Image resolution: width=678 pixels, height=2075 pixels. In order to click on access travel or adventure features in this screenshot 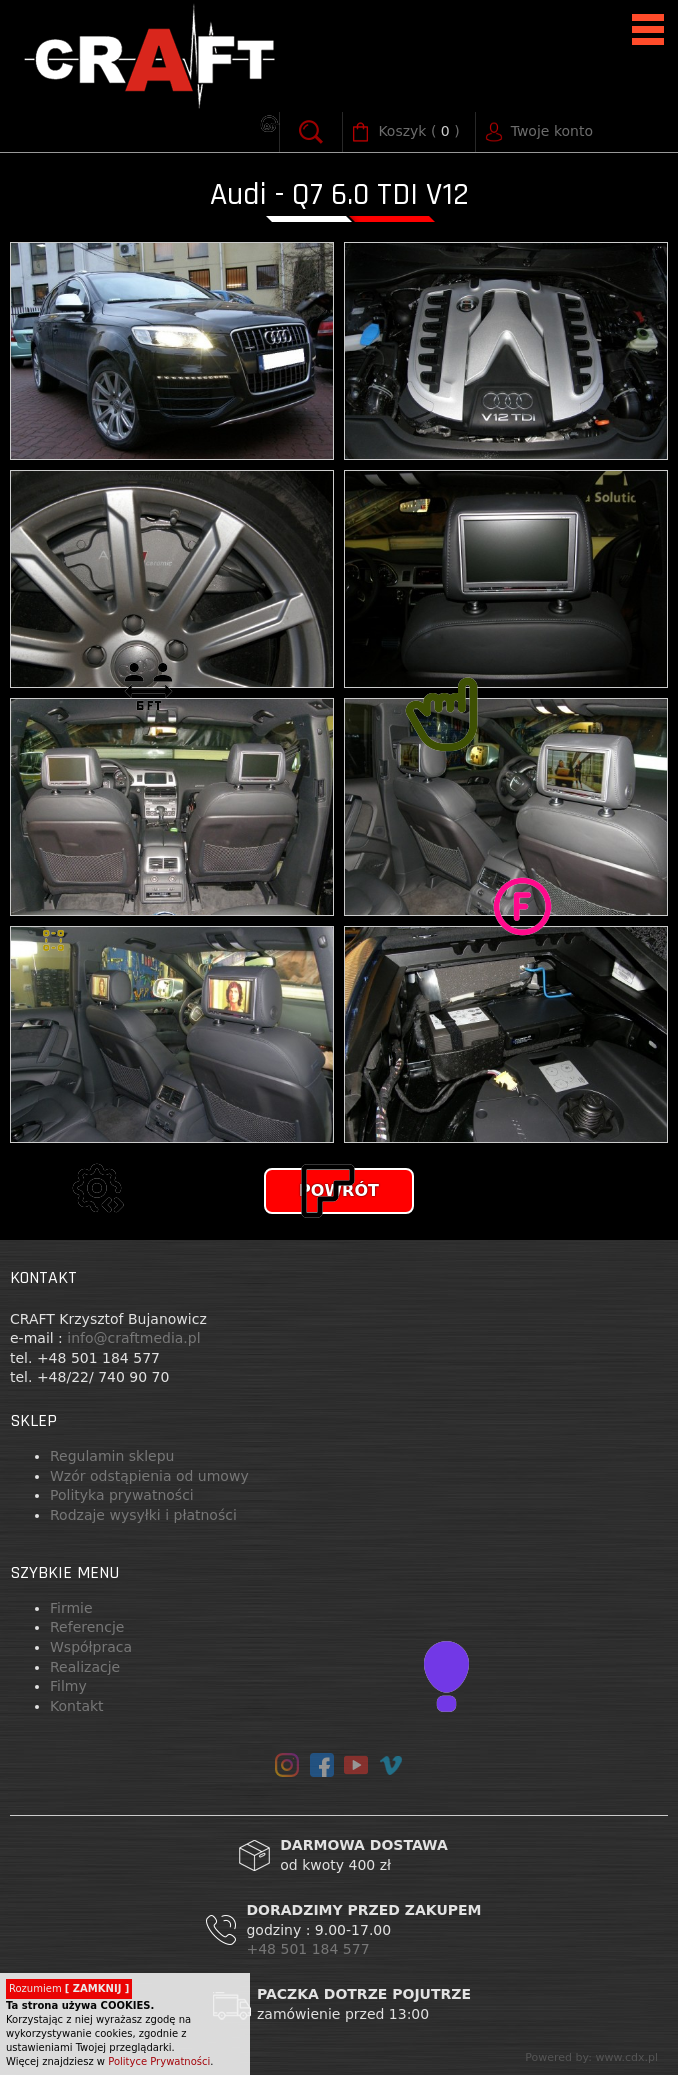, I will do `click(446, 1676)`.